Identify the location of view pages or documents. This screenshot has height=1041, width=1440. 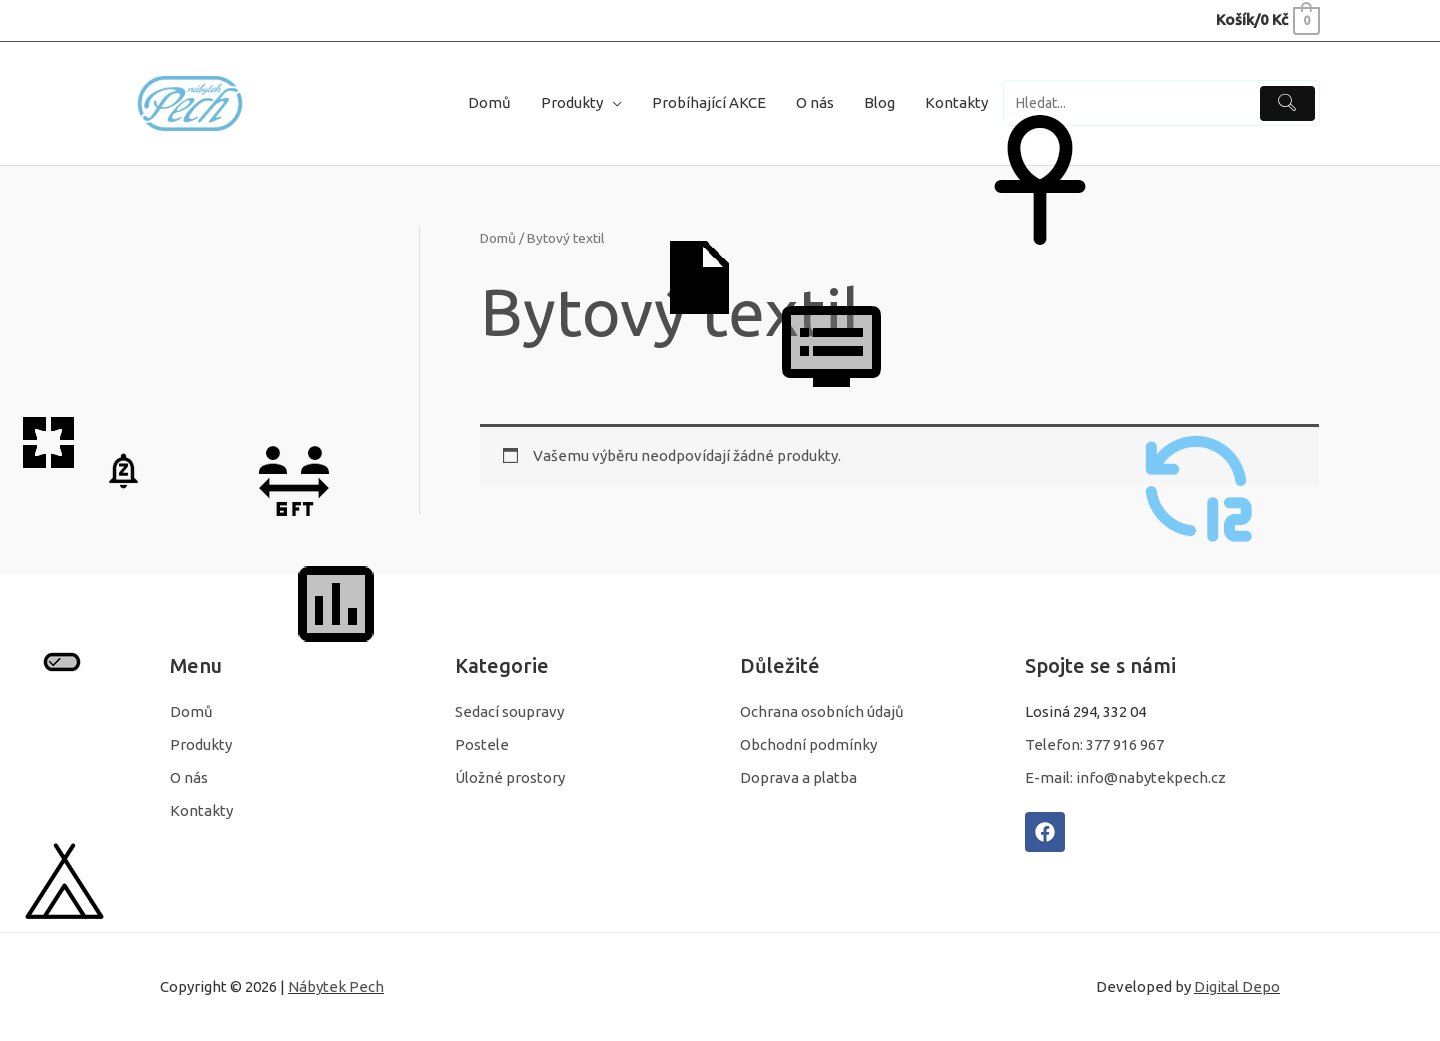
(48, 442).